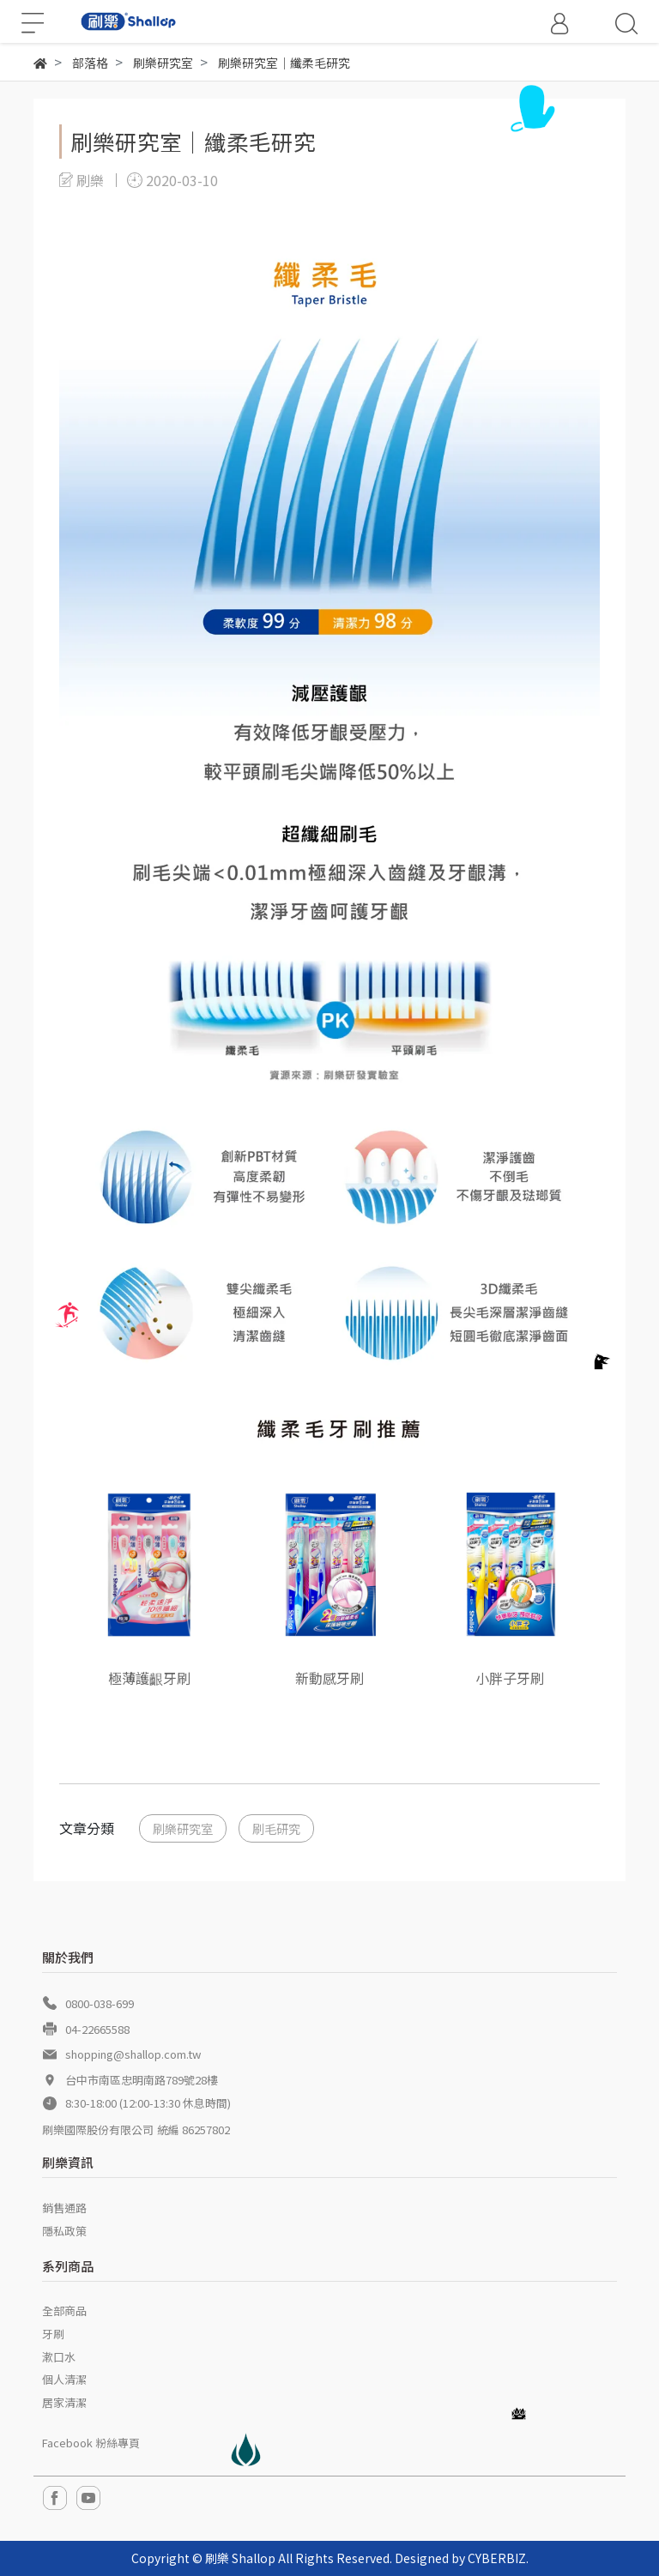  I want to click on access cooking or recipe features, so click(534, 108).